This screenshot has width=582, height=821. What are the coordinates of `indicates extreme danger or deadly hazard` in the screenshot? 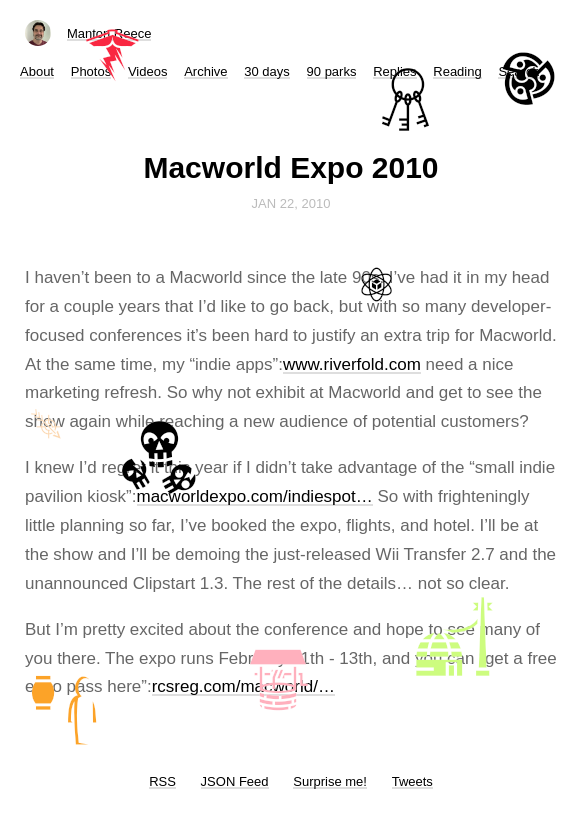 It's located at (158, 457).